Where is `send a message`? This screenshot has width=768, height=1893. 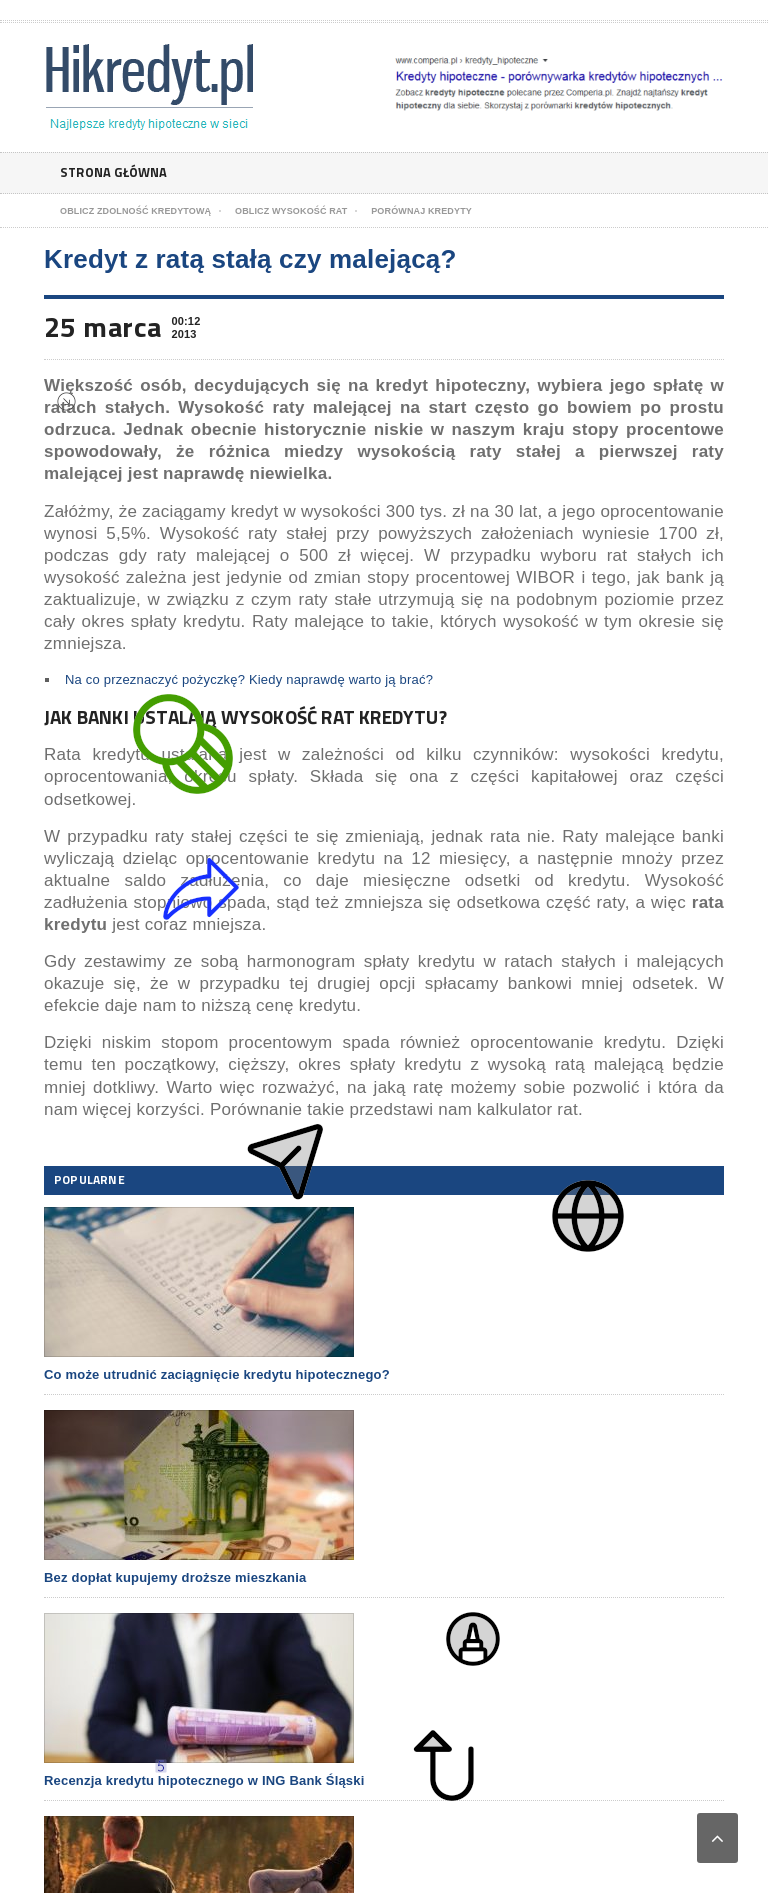
send a message is located at coordinates (288, 1159).